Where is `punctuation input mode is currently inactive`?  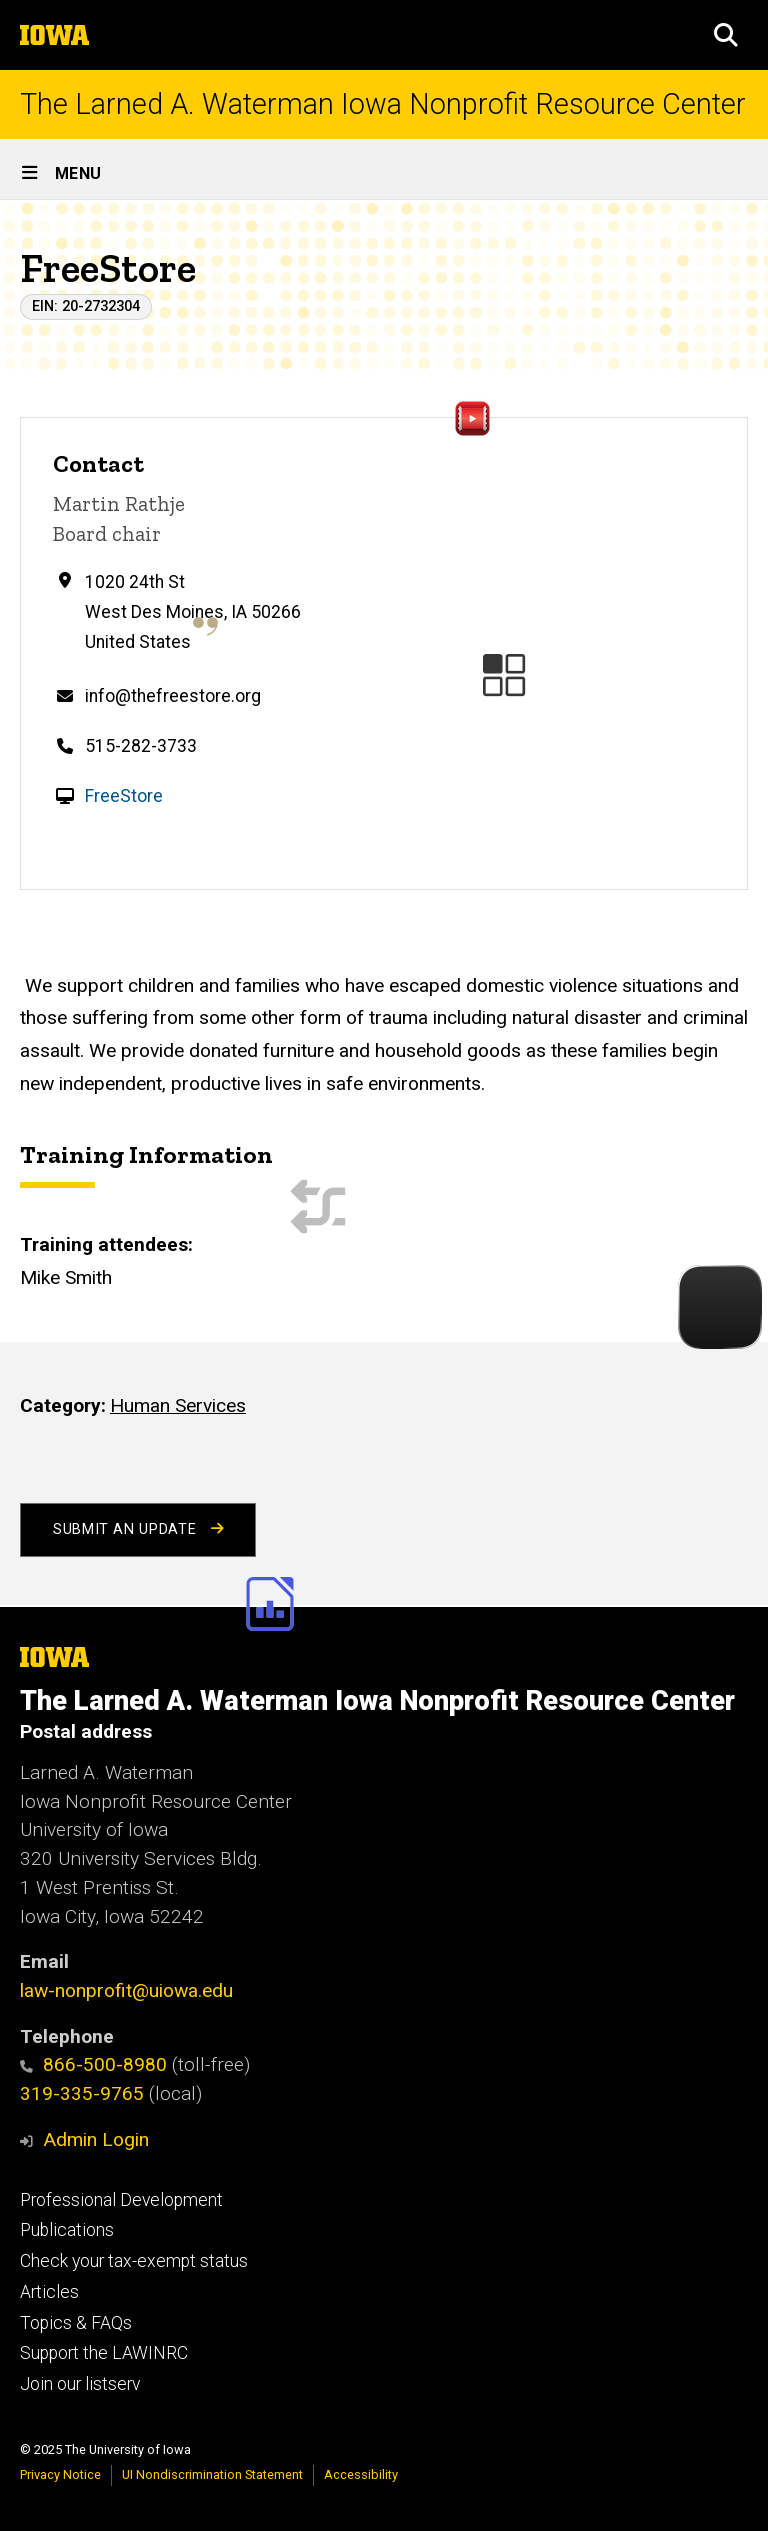
punctuation input mode is currently inactive is located at coordinates (205, 626).